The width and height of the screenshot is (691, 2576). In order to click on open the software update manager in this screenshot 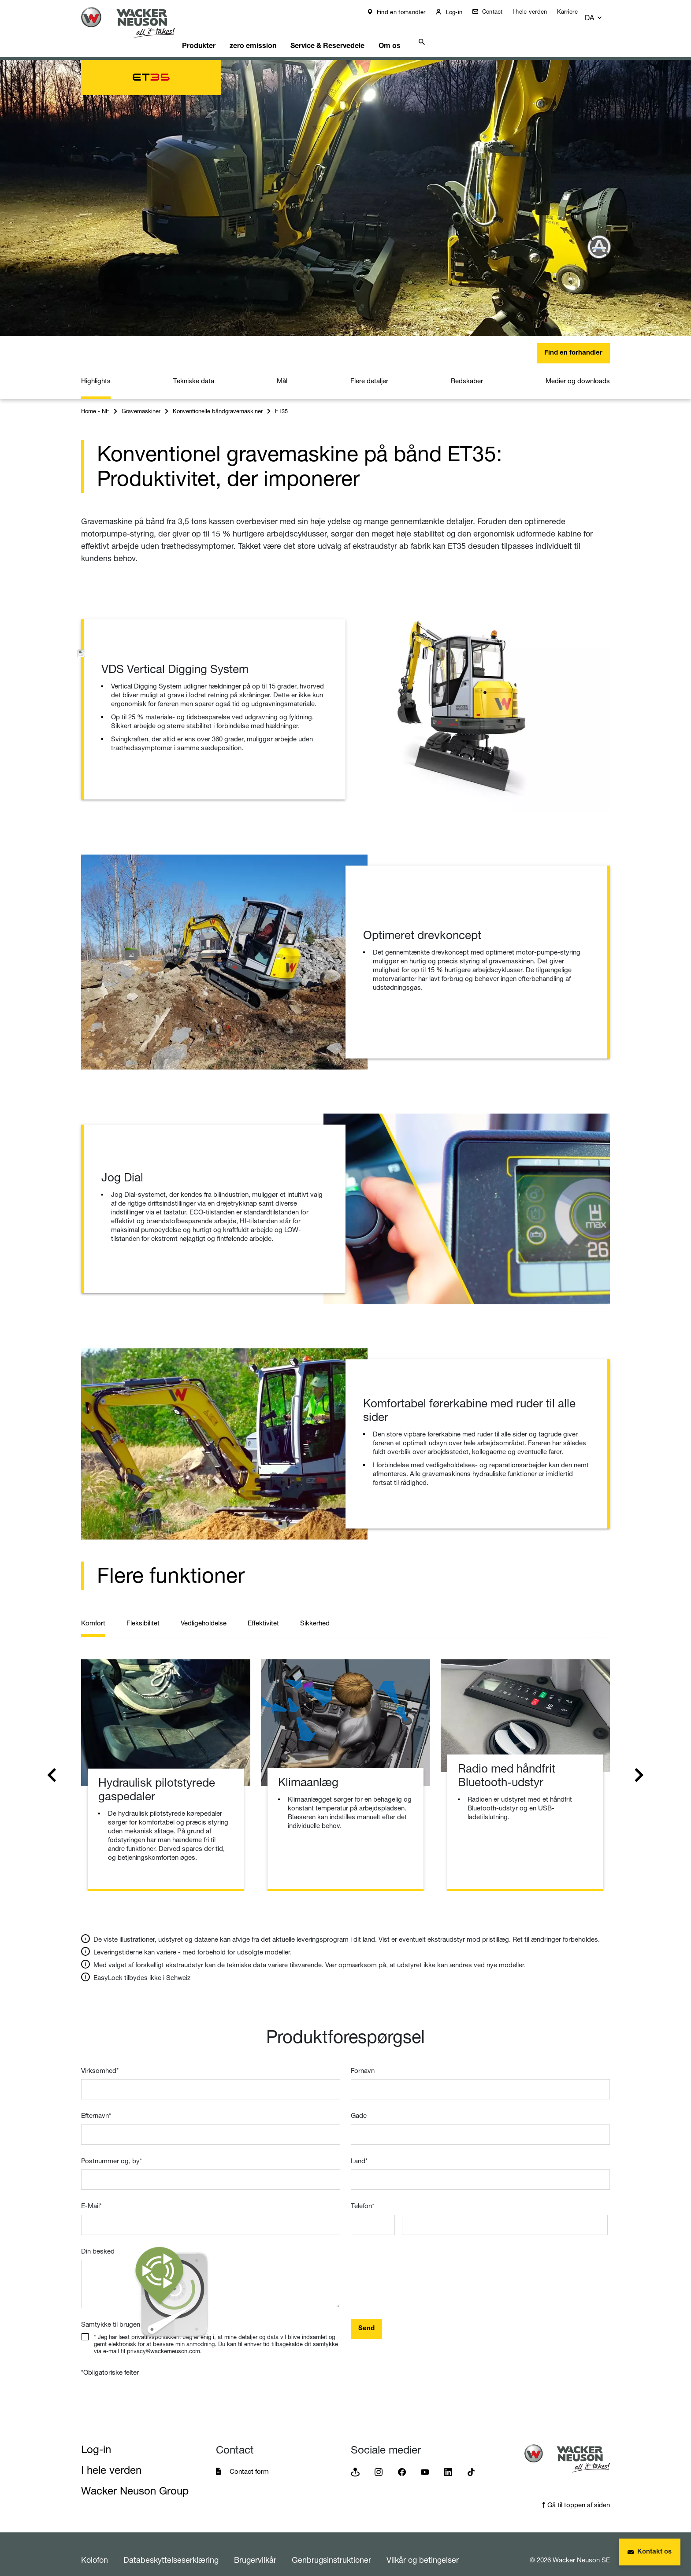, I will do `click(599, 247)`.